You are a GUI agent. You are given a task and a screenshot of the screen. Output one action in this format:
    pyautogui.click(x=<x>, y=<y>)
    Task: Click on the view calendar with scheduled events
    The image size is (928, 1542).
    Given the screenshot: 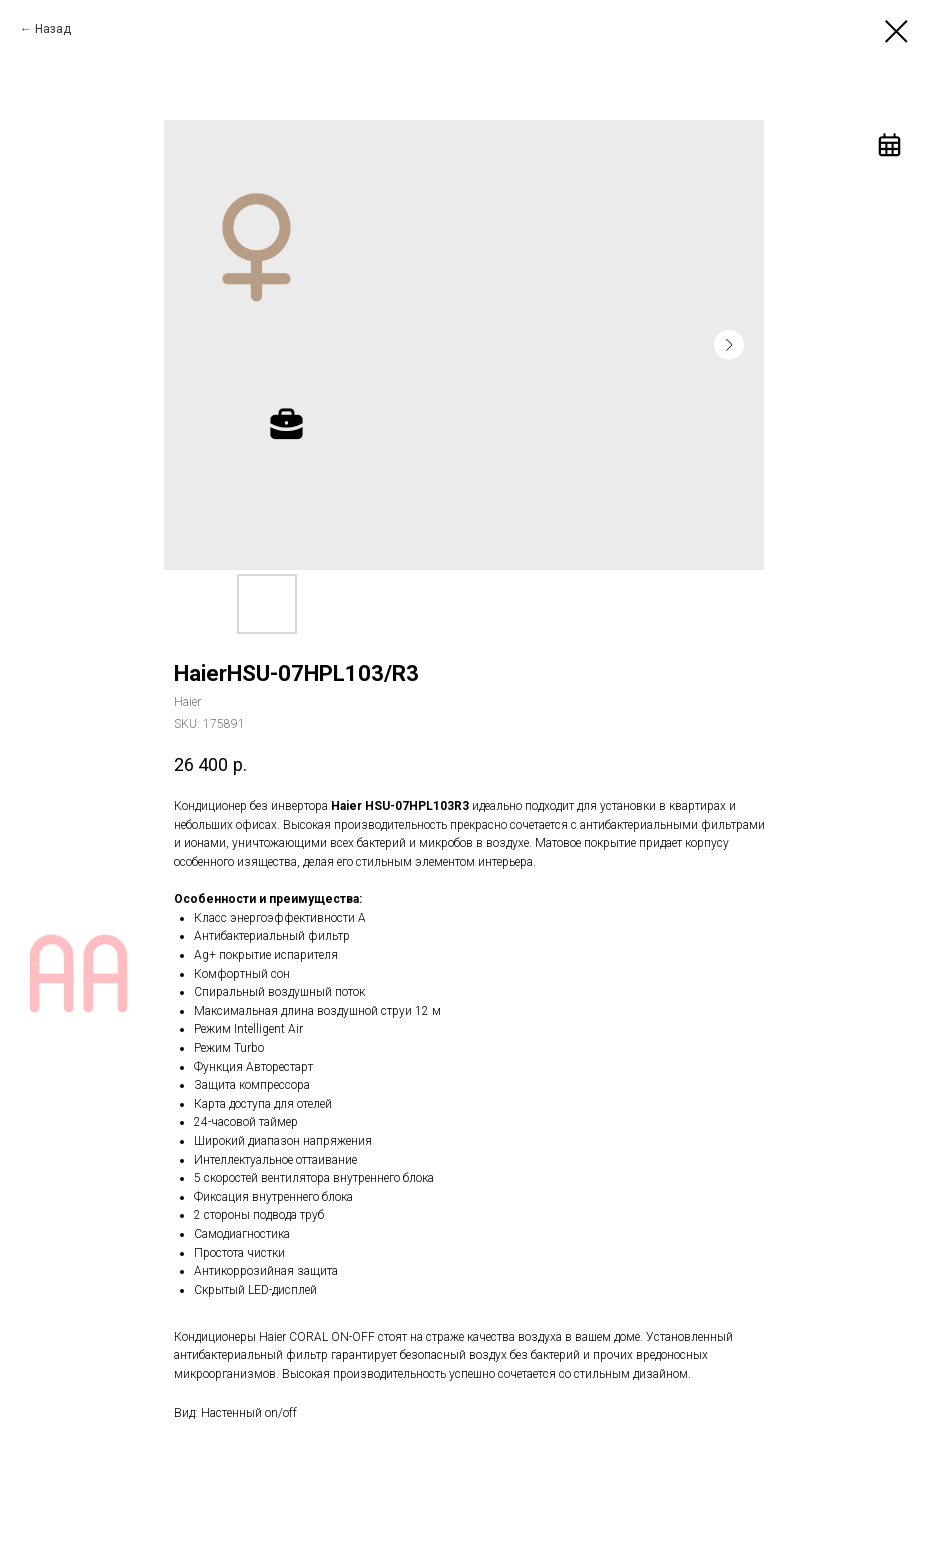 What is the action you would take?
    pyautogui.click(x=889, y=145)
    